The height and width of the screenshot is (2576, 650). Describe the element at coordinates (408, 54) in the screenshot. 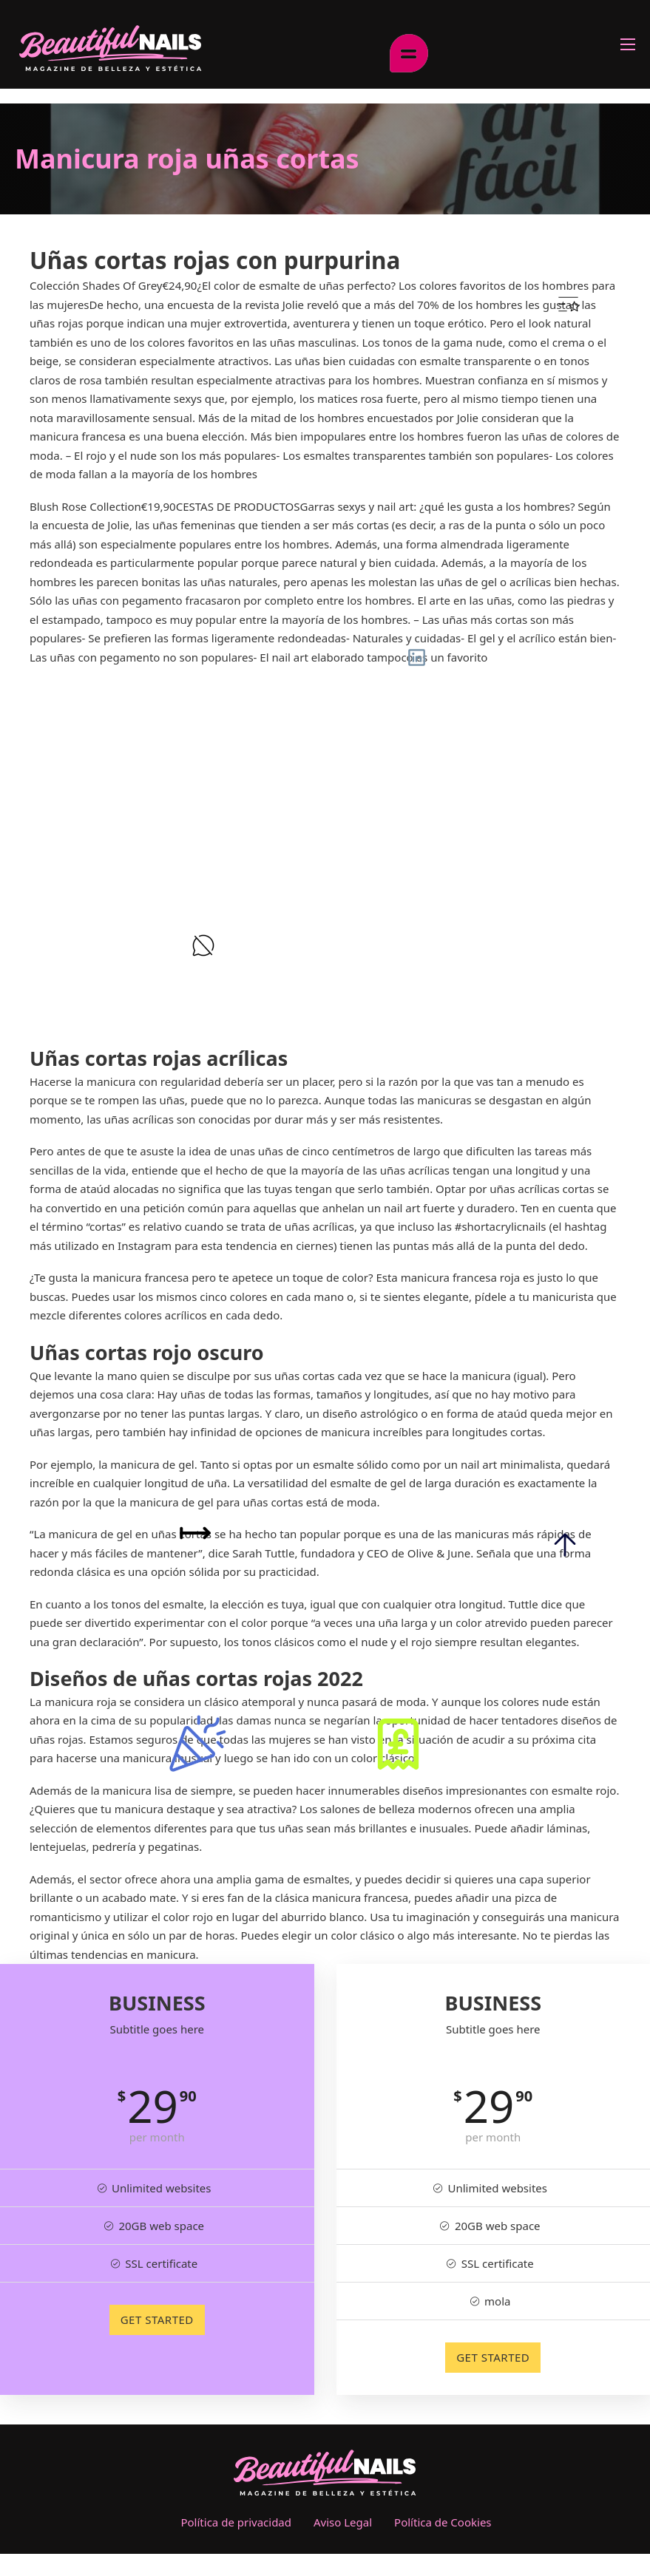

I see `open chat or messaging` at that location.